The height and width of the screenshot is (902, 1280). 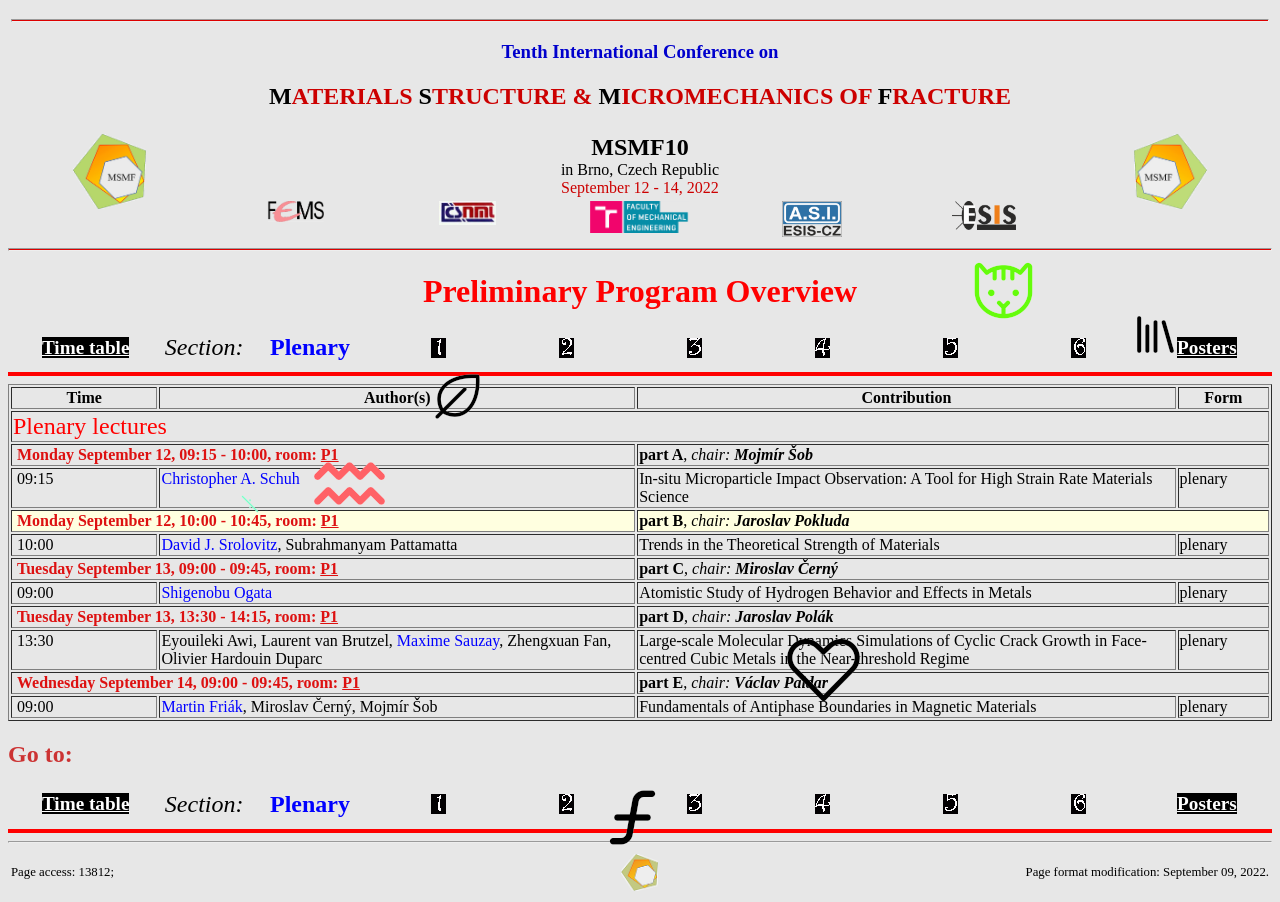 I want to click on view pet or animal-related content, so click(x=1003, y=289).